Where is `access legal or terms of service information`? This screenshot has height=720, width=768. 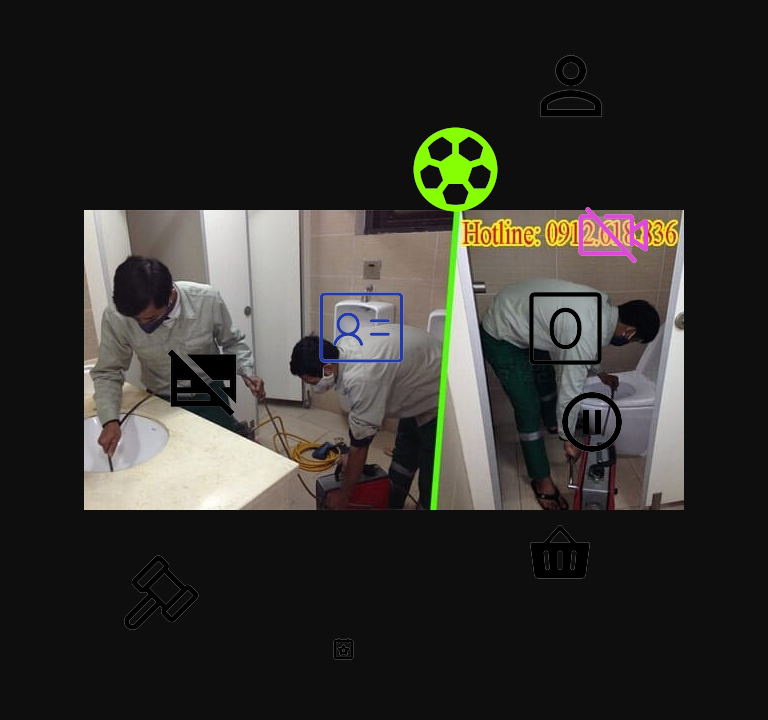 access legal or terms of service information is located at coordinates (158, 595).